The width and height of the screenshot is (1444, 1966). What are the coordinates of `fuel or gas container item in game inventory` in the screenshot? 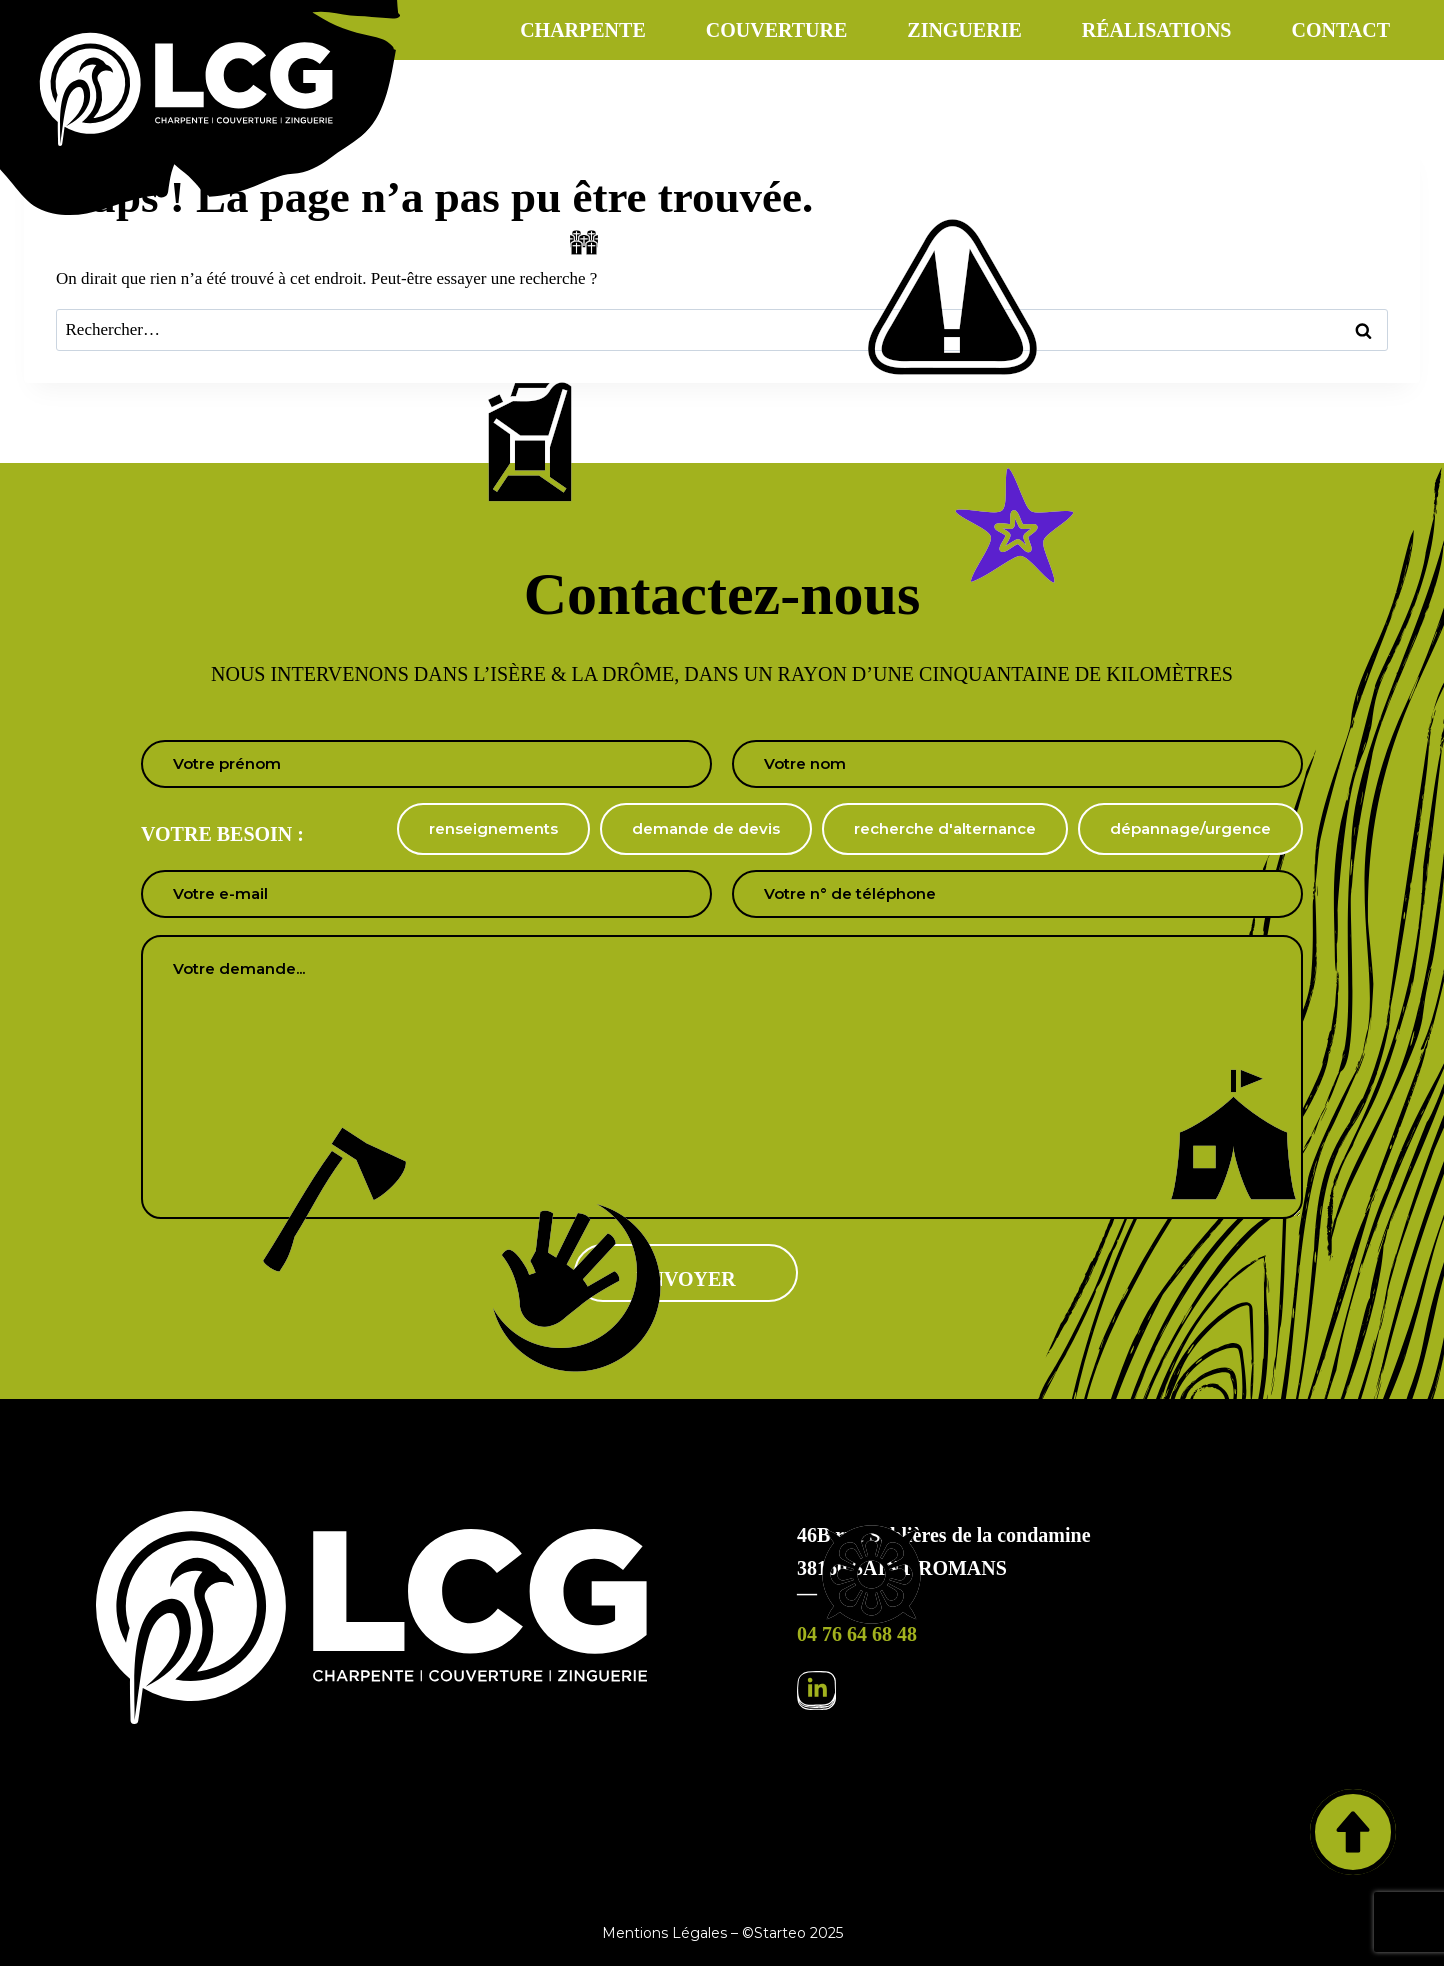 It's located at (530, 438).